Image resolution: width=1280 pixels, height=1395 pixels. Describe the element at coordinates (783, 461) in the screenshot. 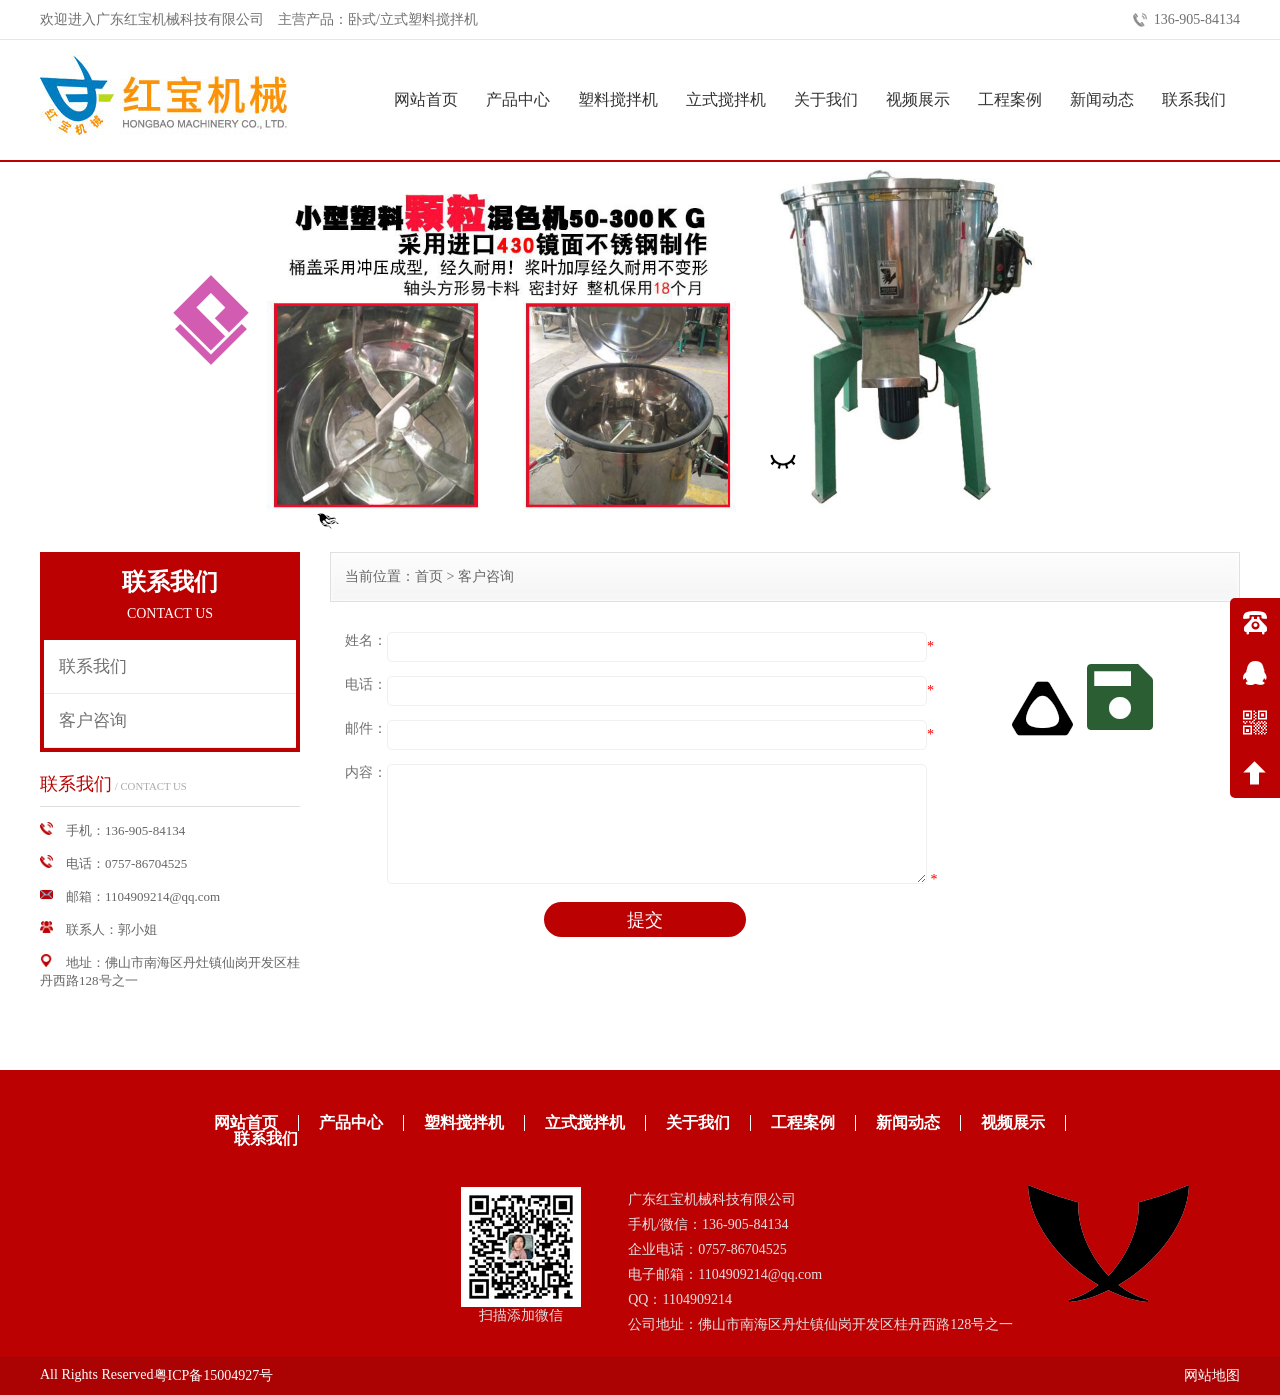

I see `hide password or sensitive content` at that location.